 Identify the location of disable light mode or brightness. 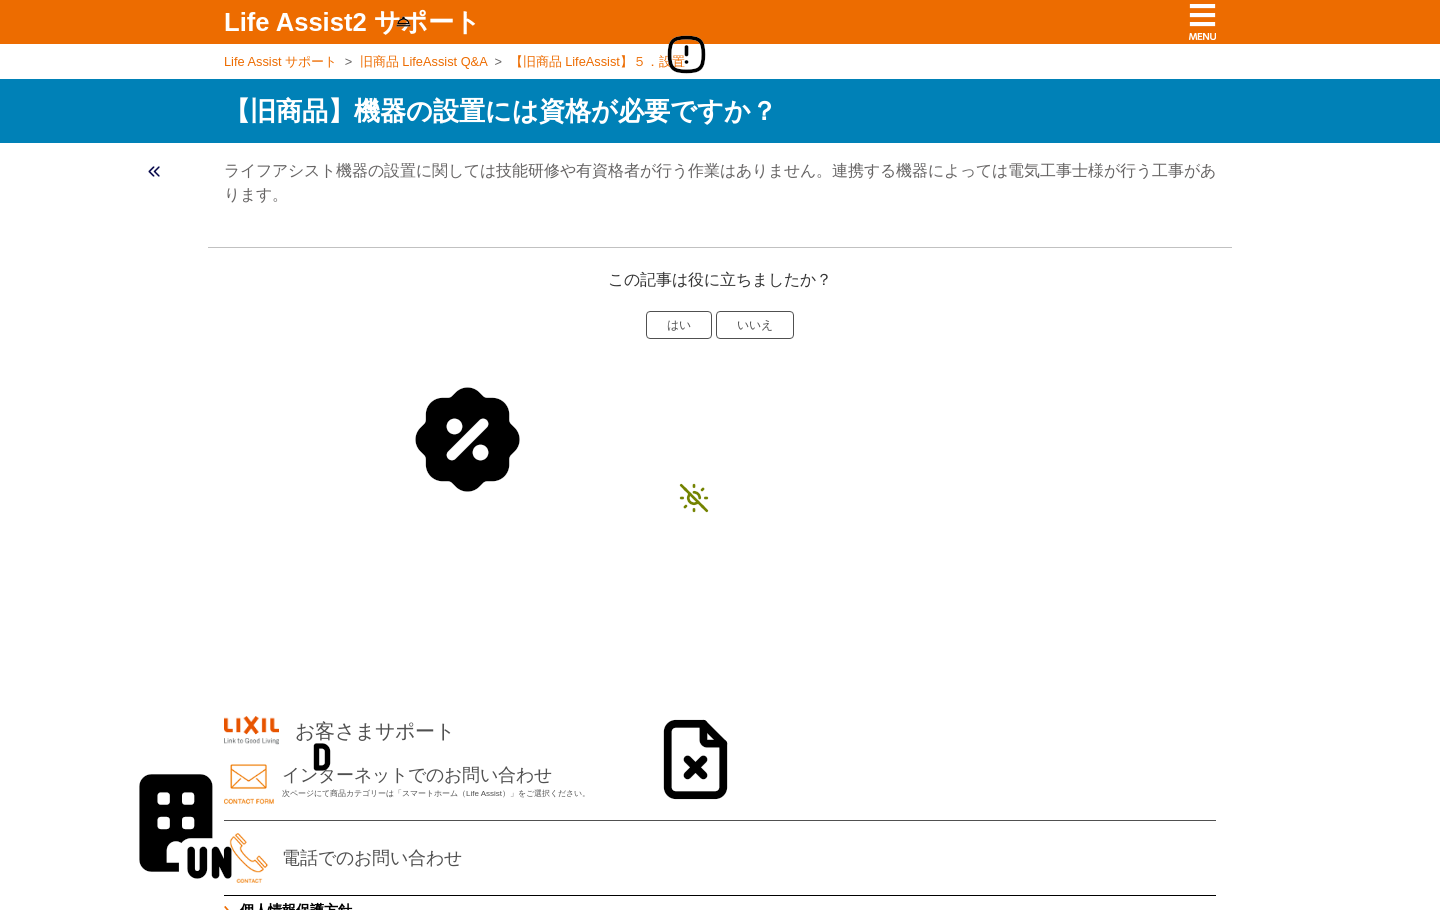
(694, 498).